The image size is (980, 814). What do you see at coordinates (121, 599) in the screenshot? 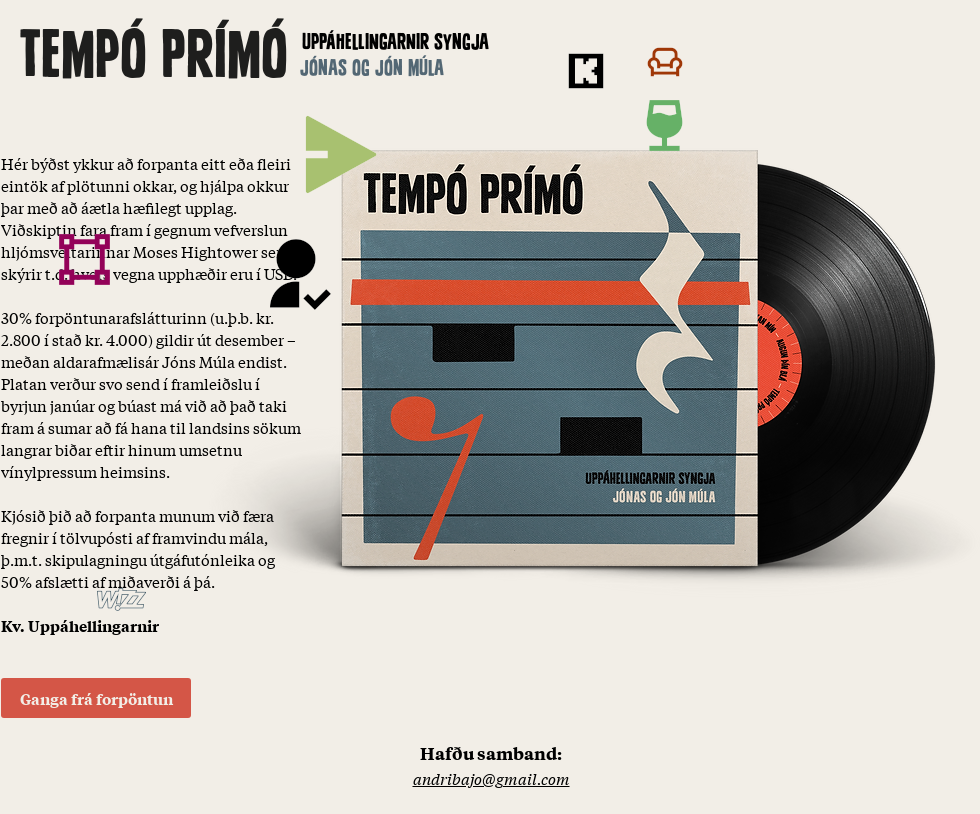
I see `visit the Wizz Air website or app` at bounding box center [121, 599].